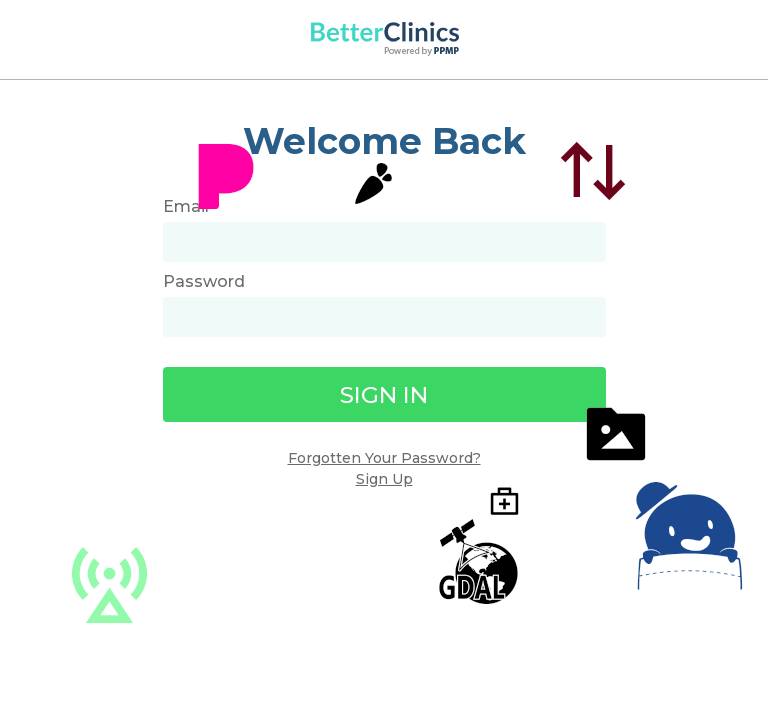 The height and width of the screenshot is (720, 768). What do you see at coordinates (616, 434) in the screenshot?
I see `open photo gallery folder` at bounding box center [616, 434].